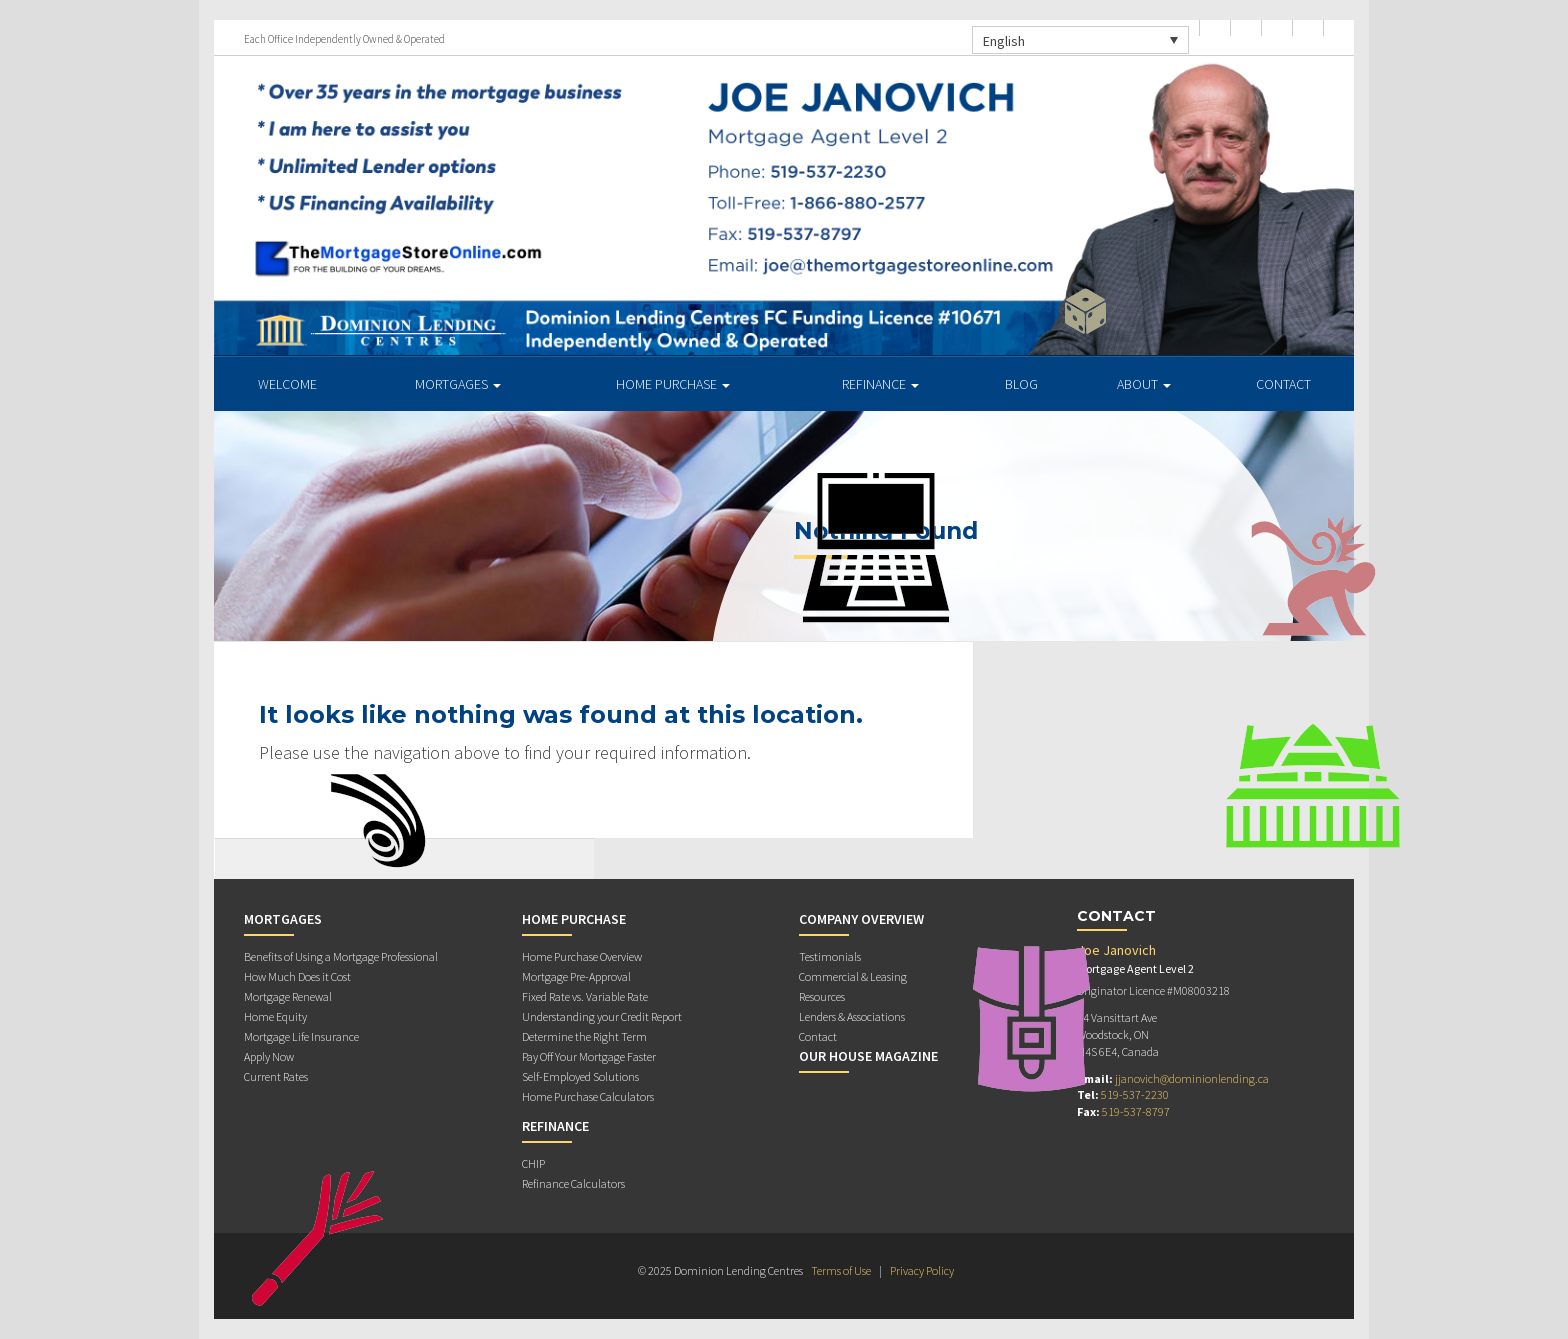 This screenshot has width=1568, height=1339. Describe the element at coordinates (1313, 773) in the screenshot. I see `view viking longhouse building` at that location.